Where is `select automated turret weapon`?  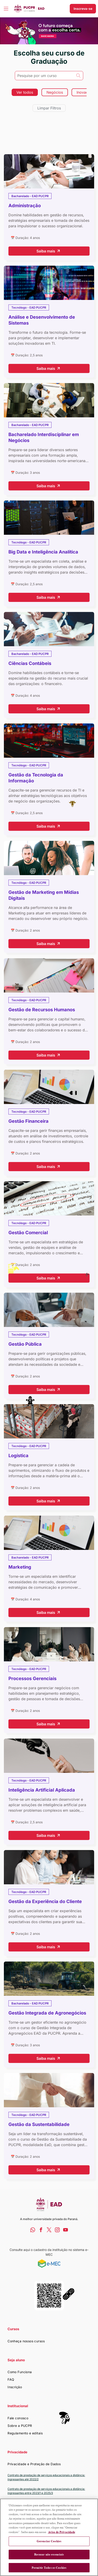
select automated turret weapon is located at coordinates (87, 1274).